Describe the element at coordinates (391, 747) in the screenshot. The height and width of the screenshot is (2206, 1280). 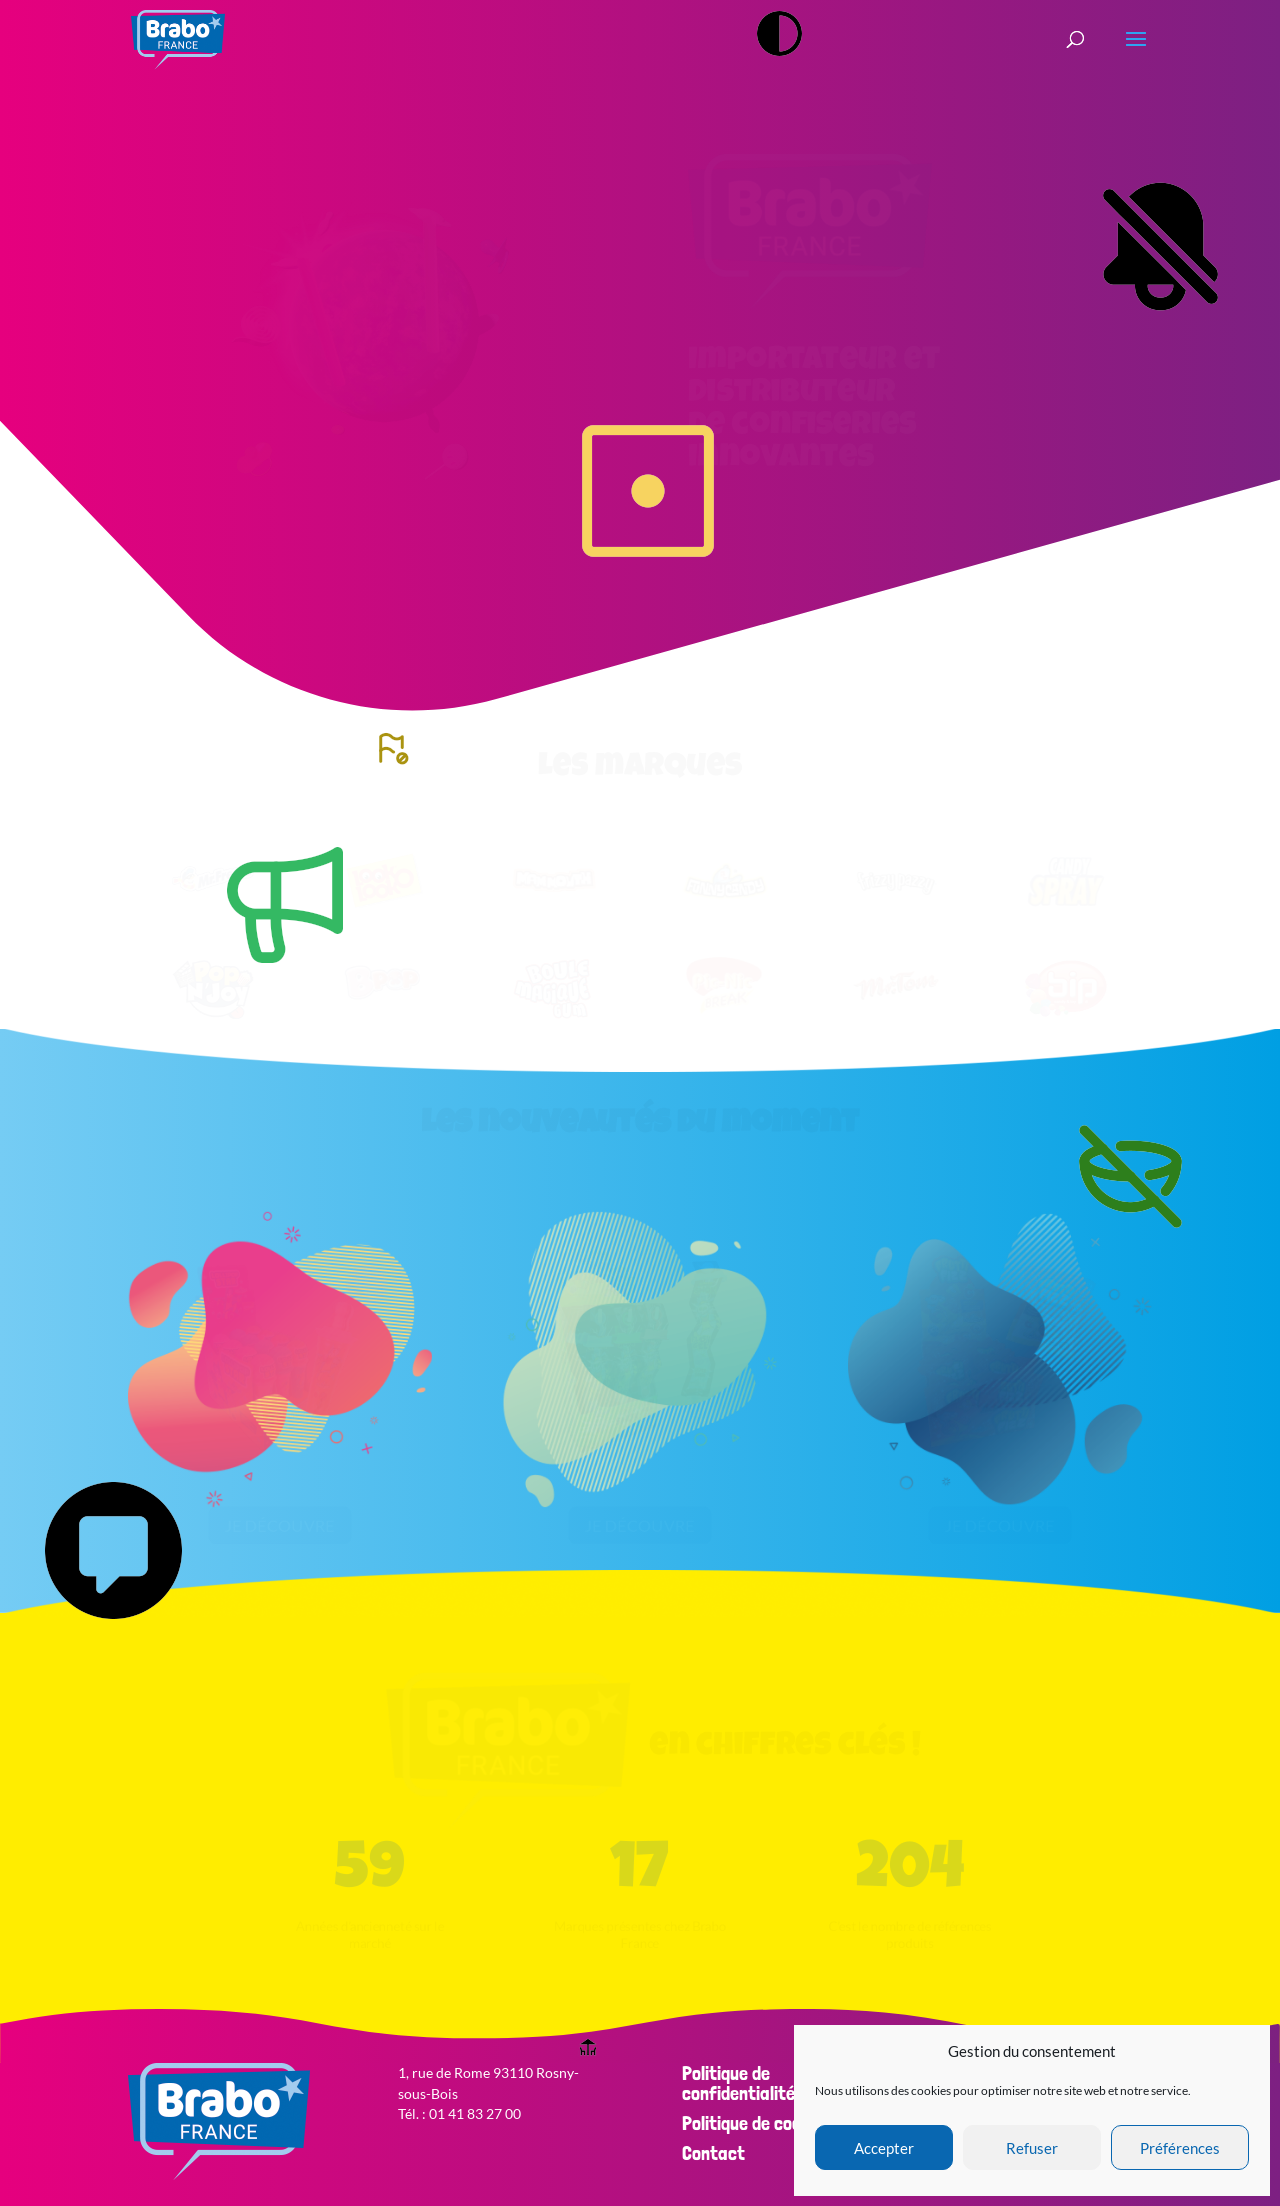
I see `cancel or remove a flagged item` at that location.